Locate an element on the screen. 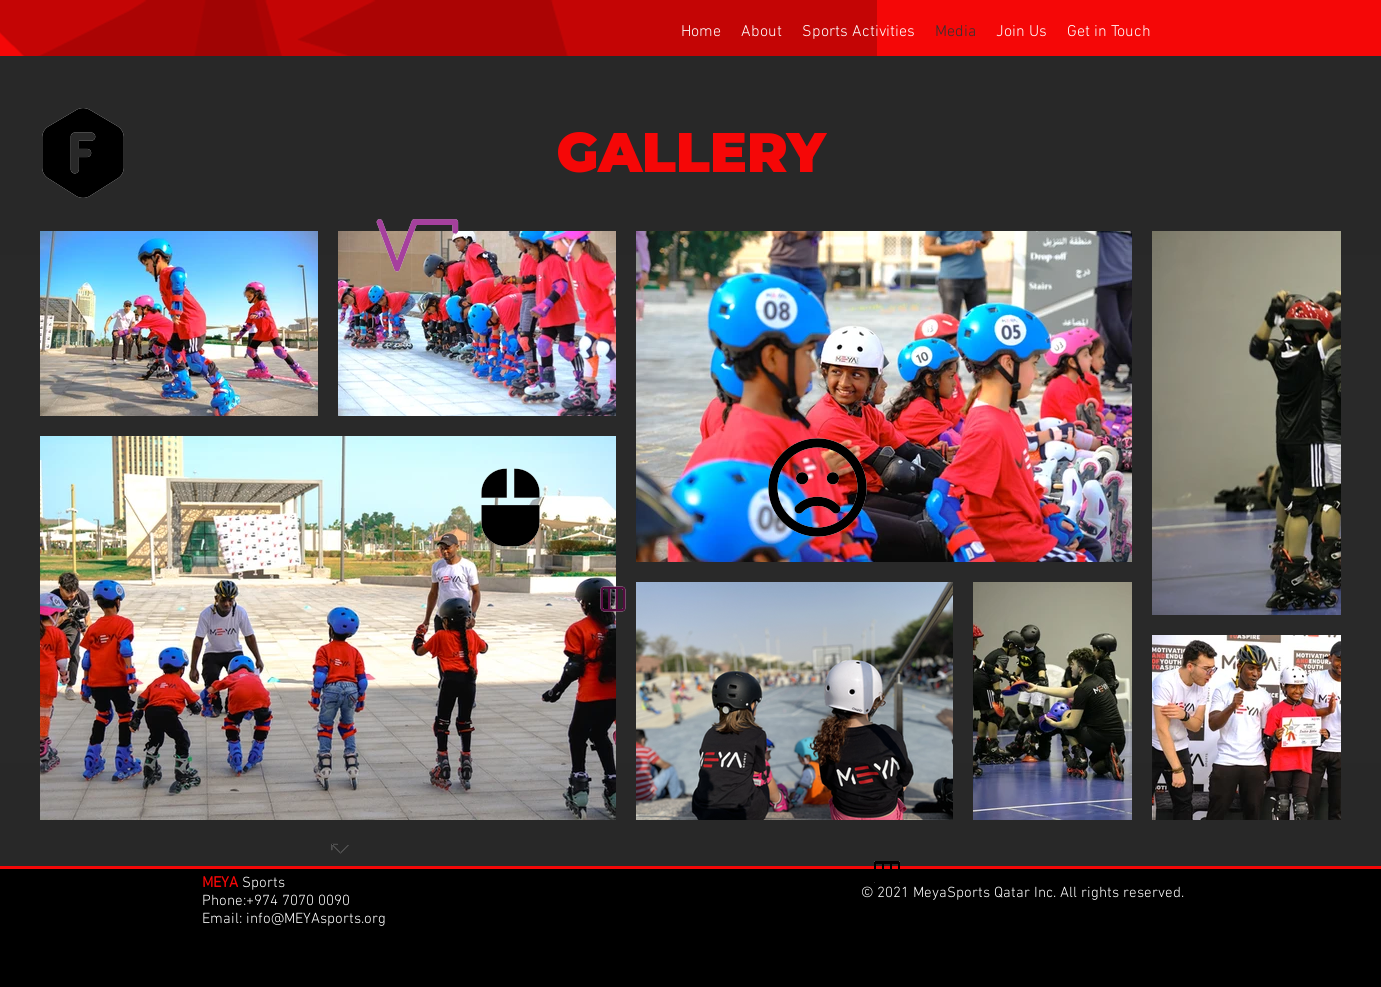 The height and width of the screenshot is (987, 1381). mouse input device indicator is located at coordinates (510, 507).